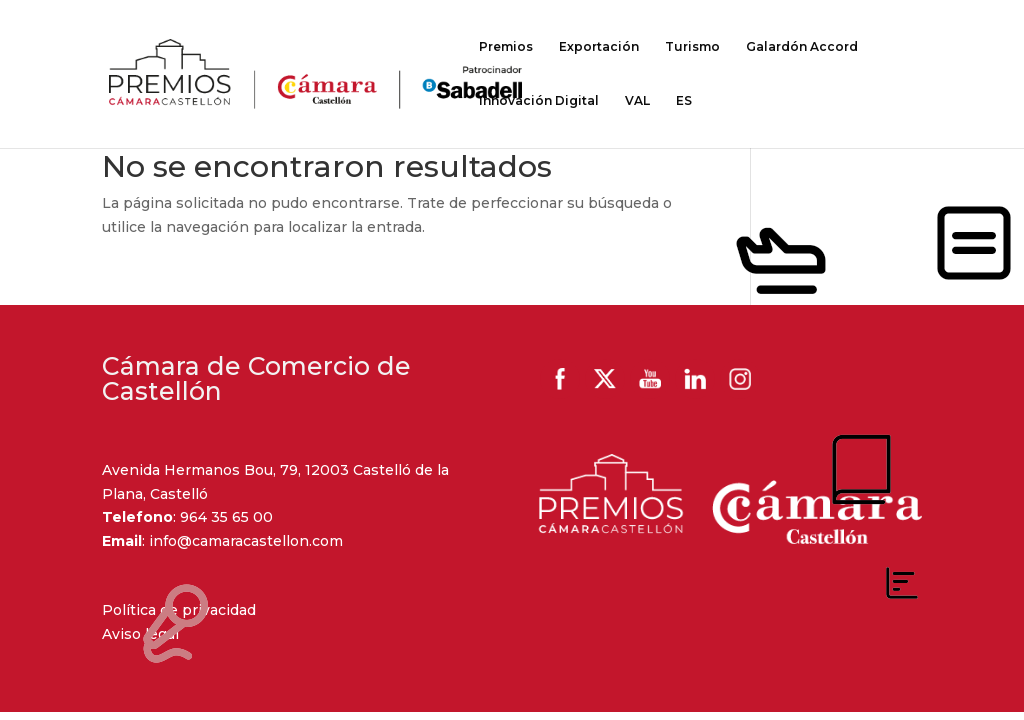  I want to click on open a book or reading view, so click(861, 469).